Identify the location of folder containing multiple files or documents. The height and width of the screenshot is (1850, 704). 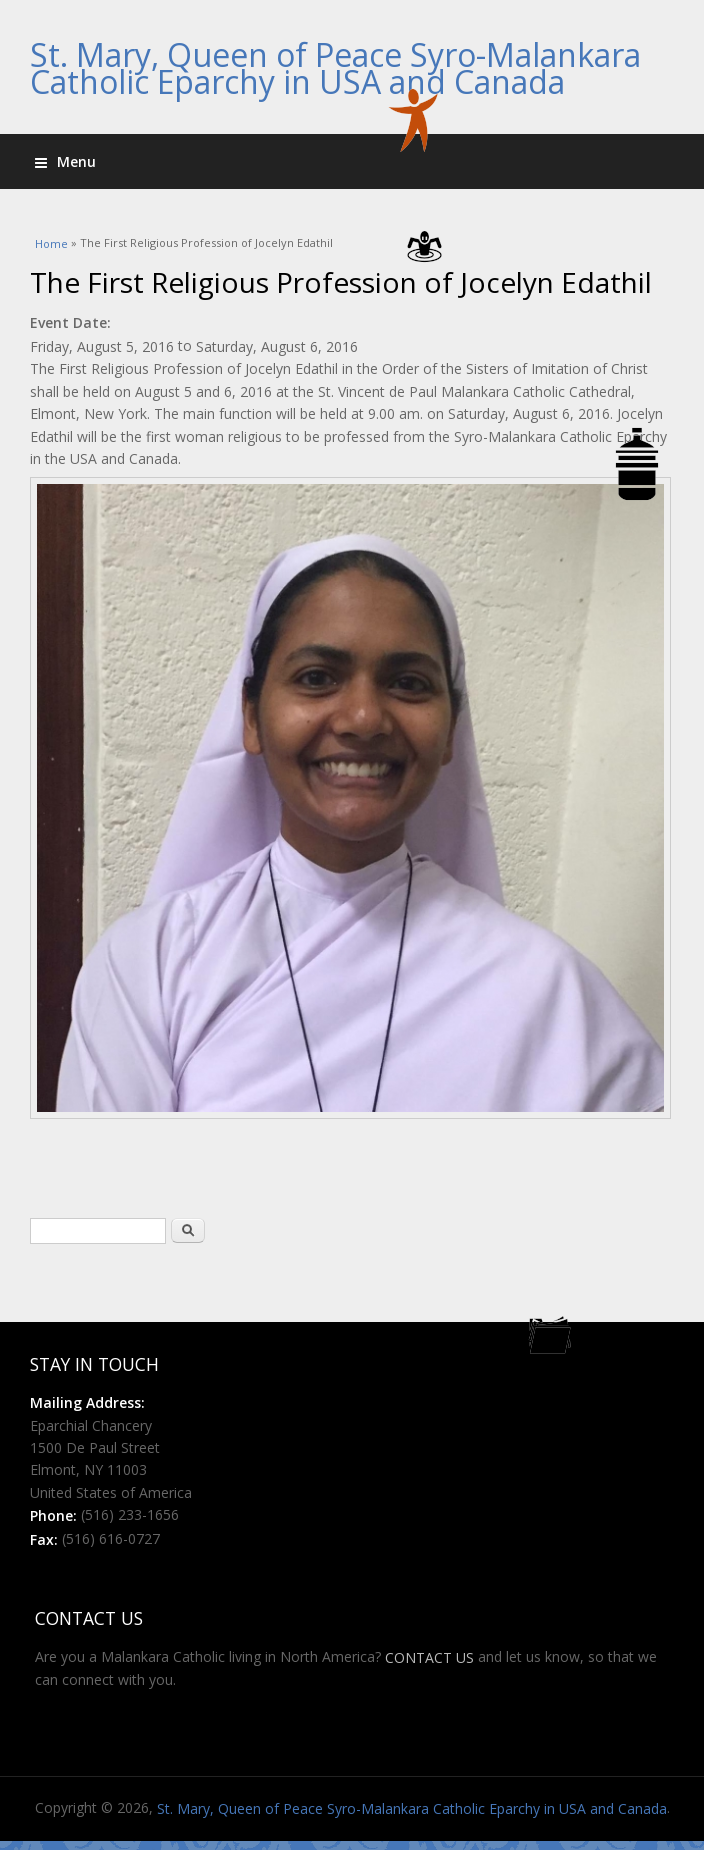
(549, 1335).